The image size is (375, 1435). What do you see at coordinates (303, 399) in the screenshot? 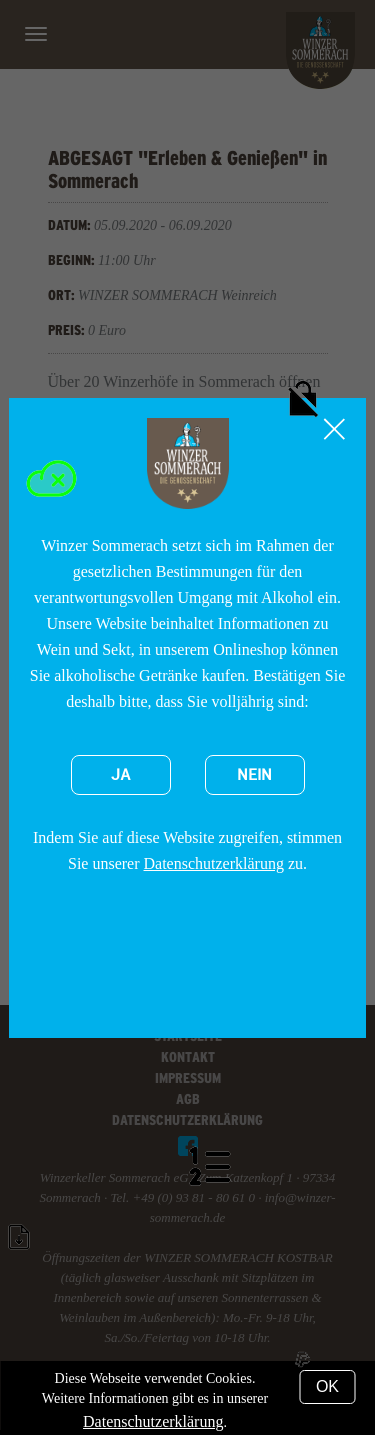
I see `indicates an unencrypted or insecure email connection` at bounding box center [303, 399].